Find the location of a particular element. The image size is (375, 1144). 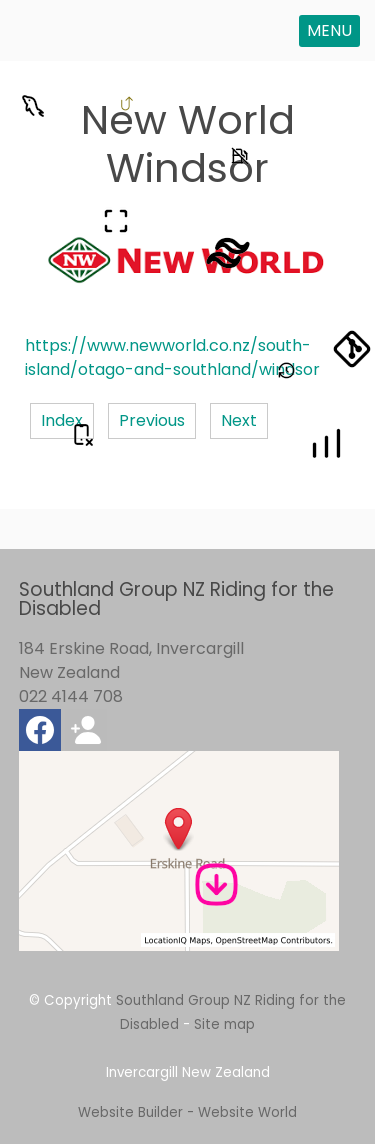

access git repository settings is located at coordinates (352, 349).